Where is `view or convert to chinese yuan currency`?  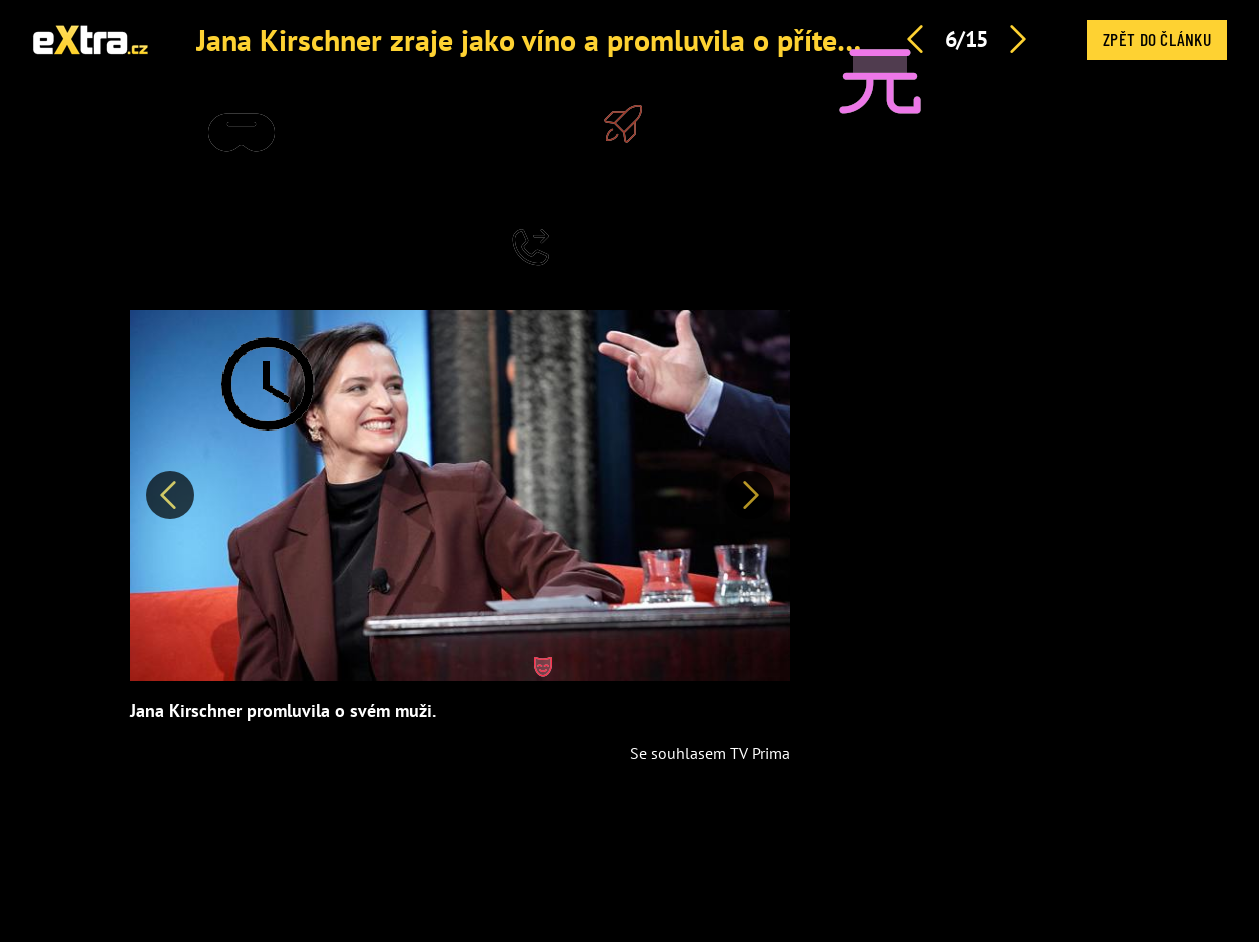
view or convert to chinese yuan currency is located at coordinates (880, 83).